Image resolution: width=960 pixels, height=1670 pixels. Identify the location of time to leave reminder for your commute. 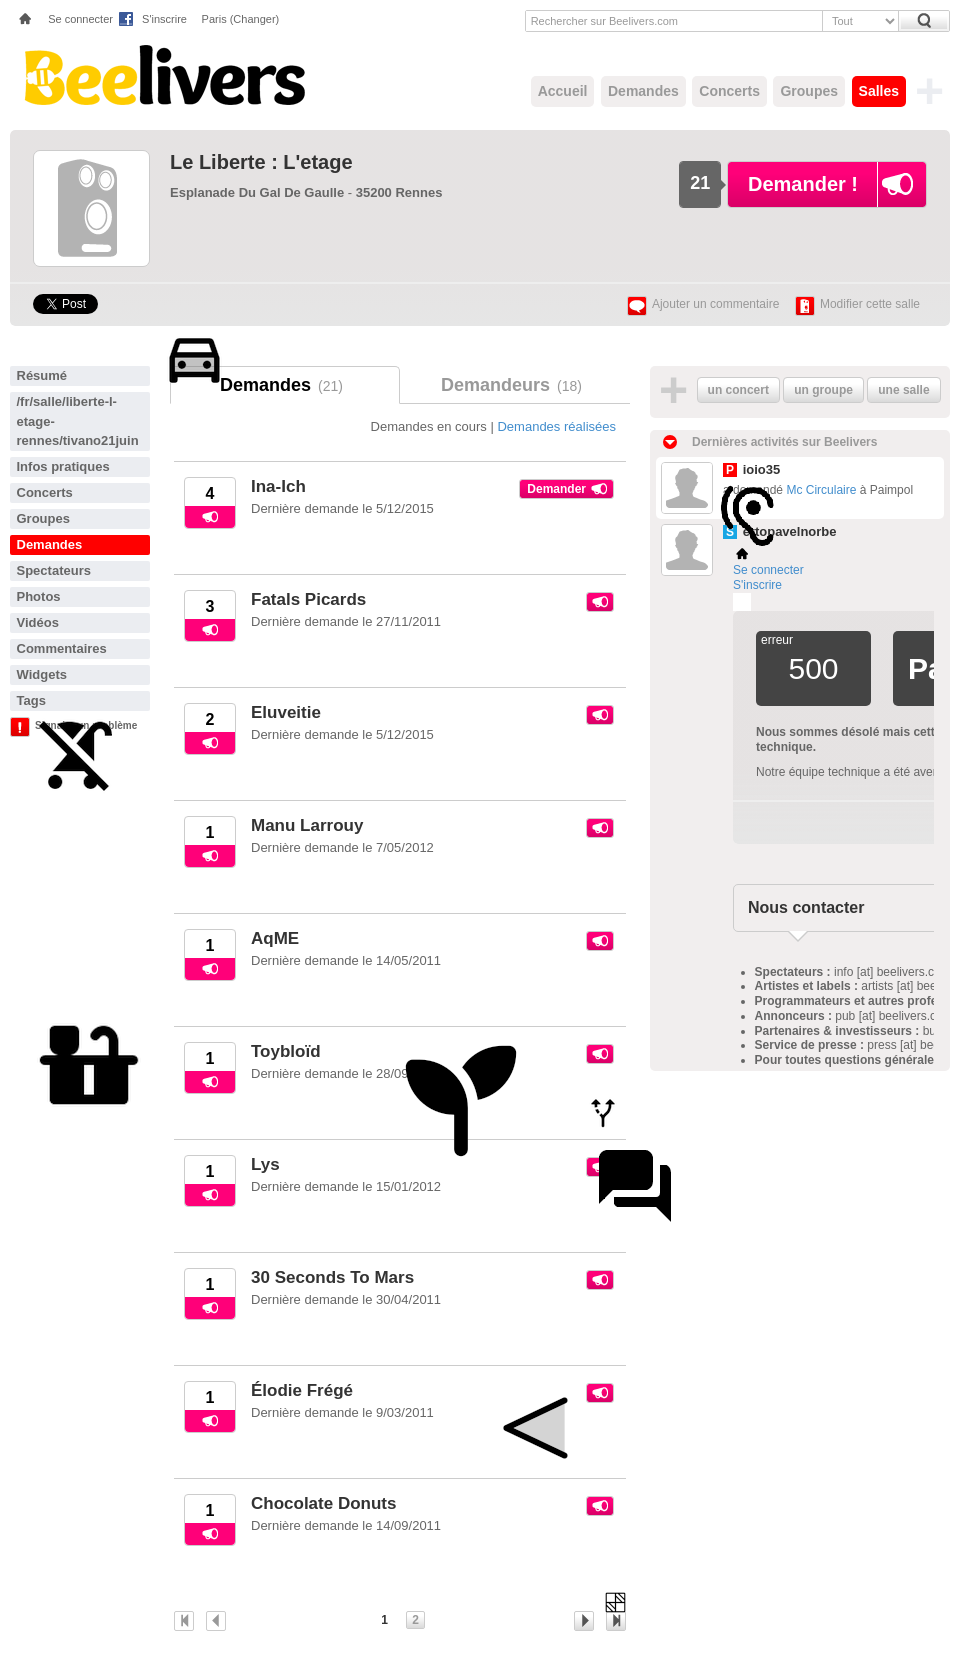
(194, 360).